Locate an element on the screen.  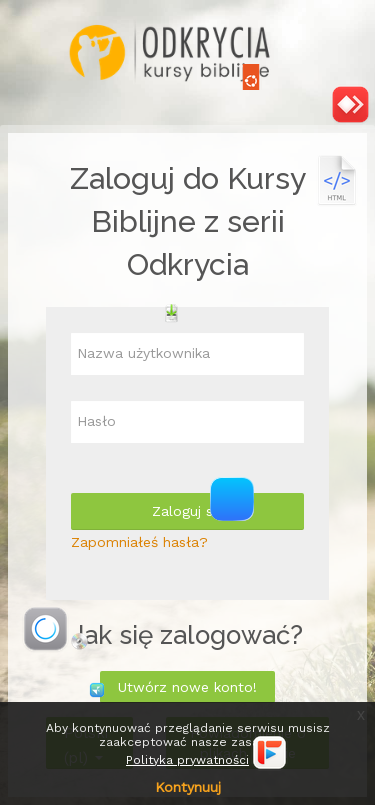
save the current document is located at coordinates (171, 313).